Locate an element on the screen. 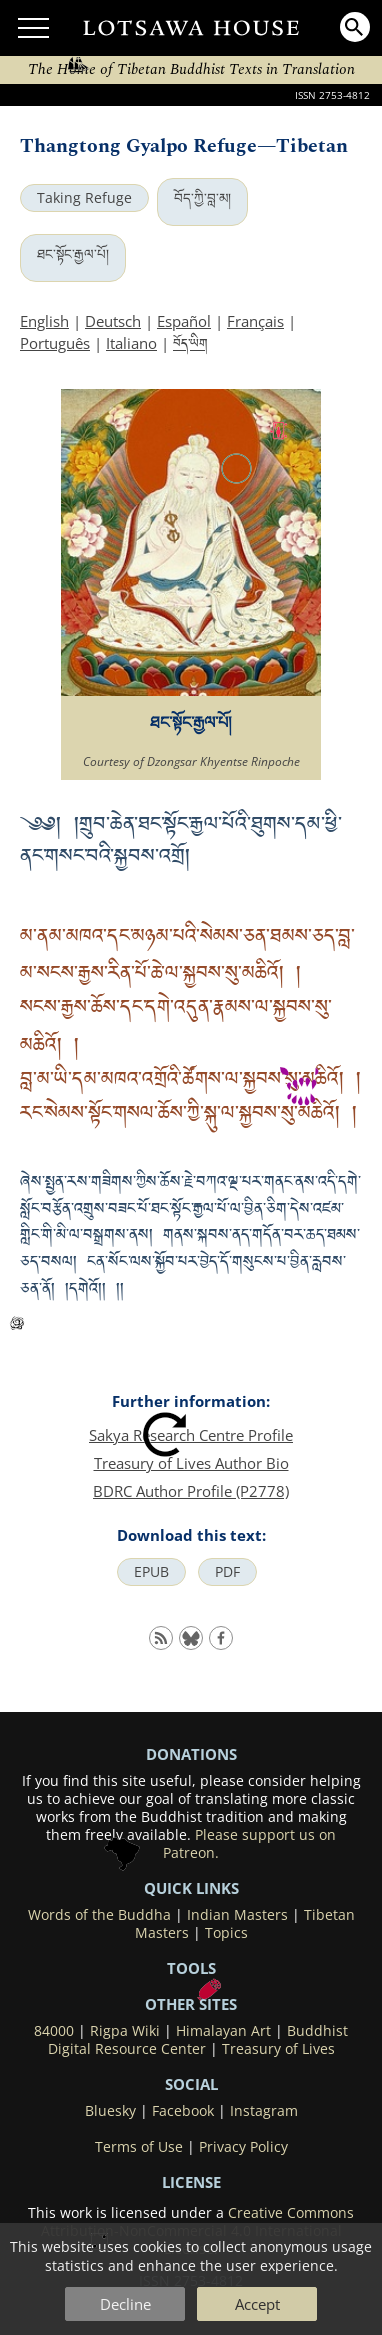  roll dice or randomize selection is located at coordinates (99, 2241).